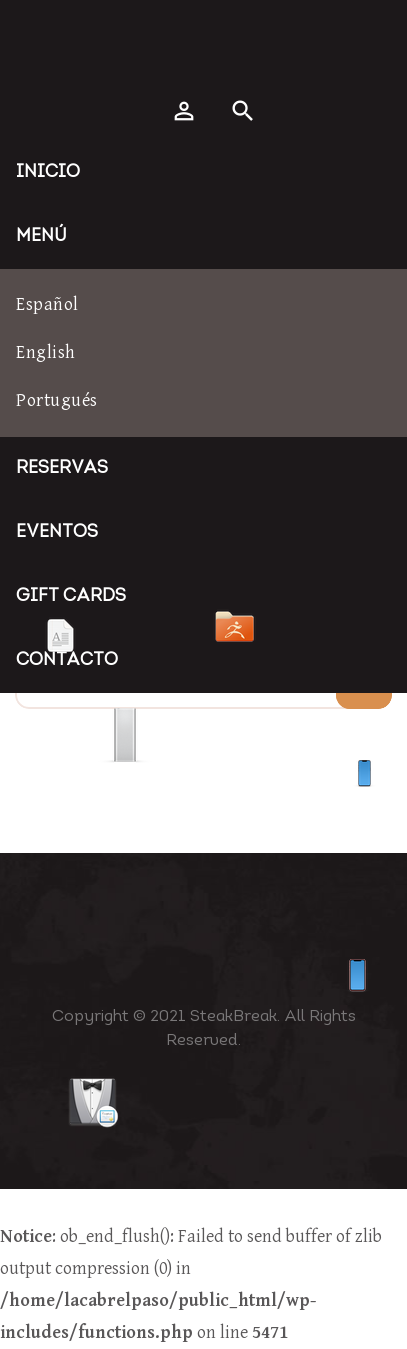  Describe the element at coordinates (60, 635) in the screenshot. I see `a rich text or formatted document file` at that location.